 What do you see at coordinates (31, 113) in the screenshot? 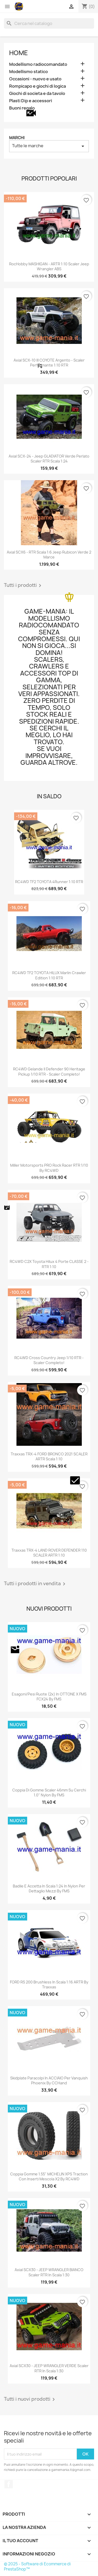
I see `indicates a missed video call` at bounding box center [31, 113].